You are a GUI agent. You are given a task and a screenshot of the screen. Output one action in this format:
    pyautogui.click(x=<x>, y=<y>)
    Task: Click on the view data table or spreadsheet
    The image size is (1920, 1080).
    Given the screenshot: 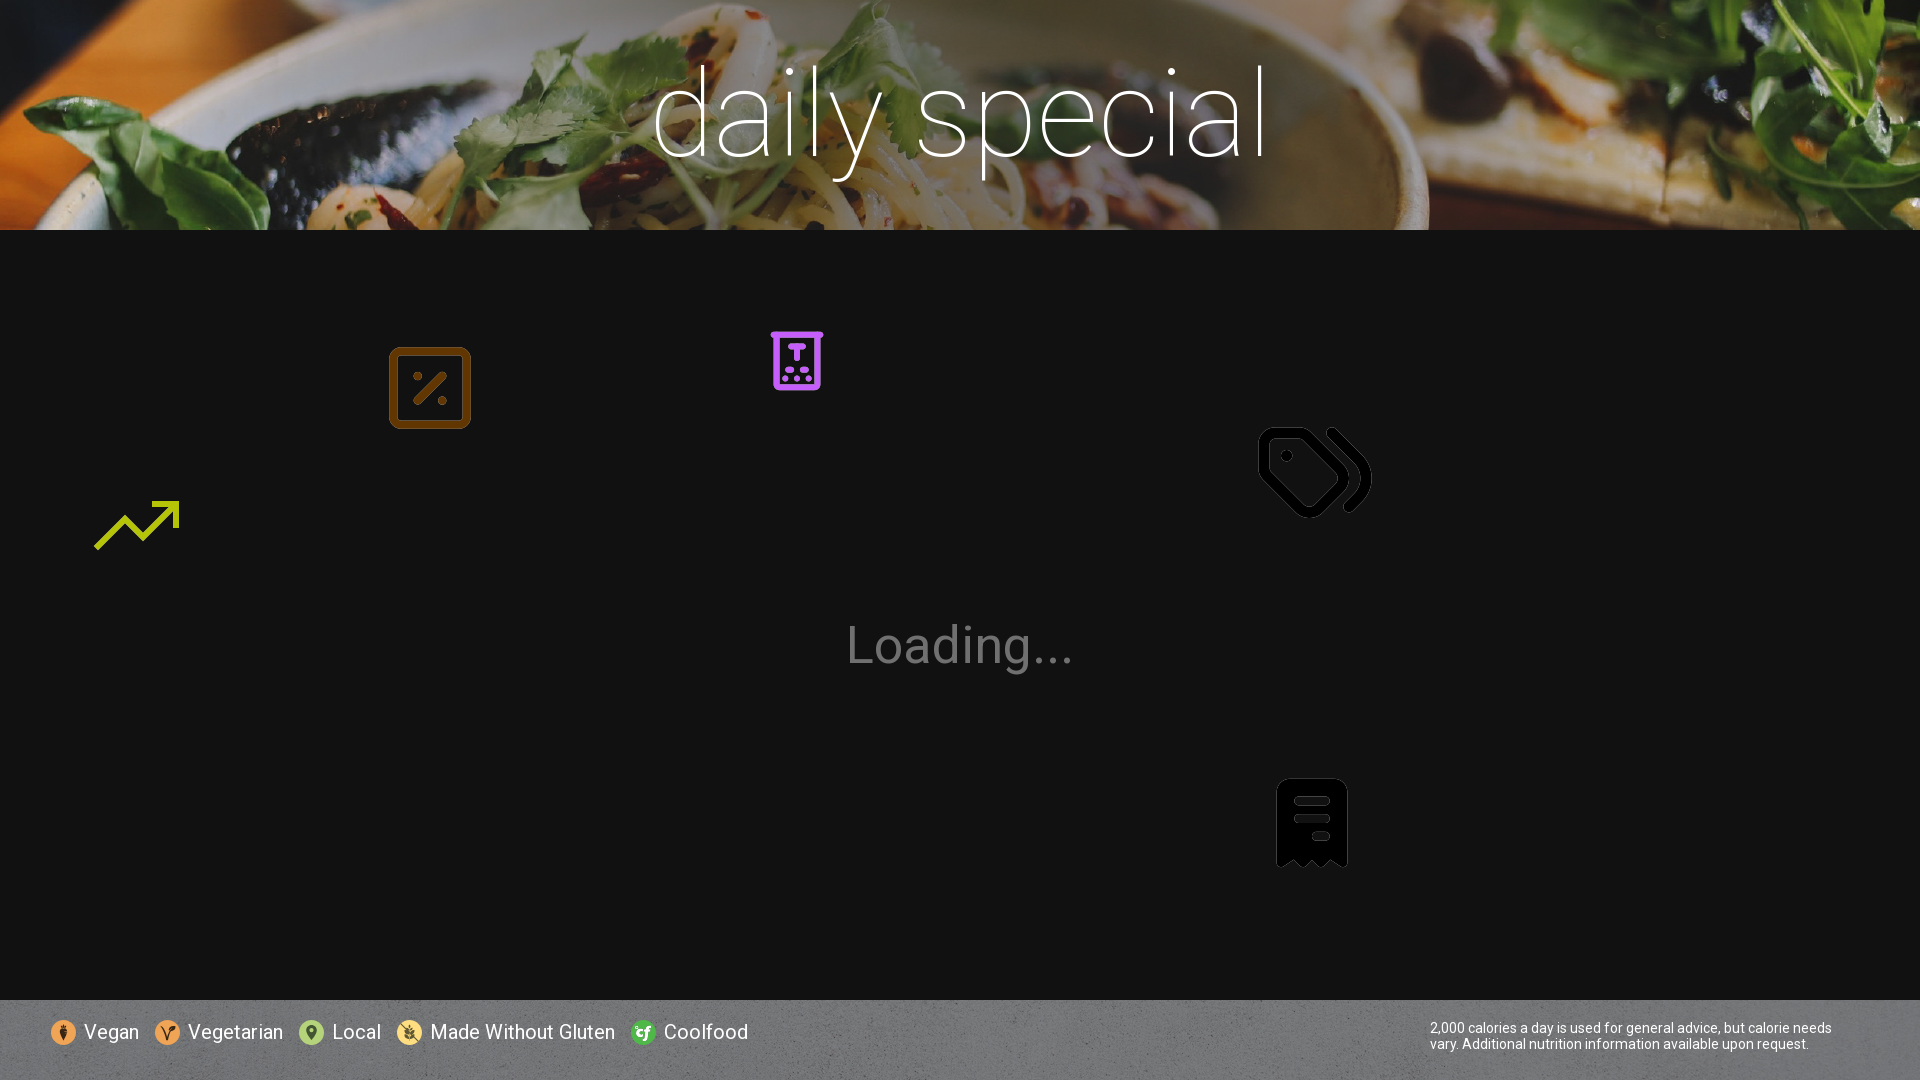 What is the action you would take?
    pyautogui.click(x=797, y=361)
    